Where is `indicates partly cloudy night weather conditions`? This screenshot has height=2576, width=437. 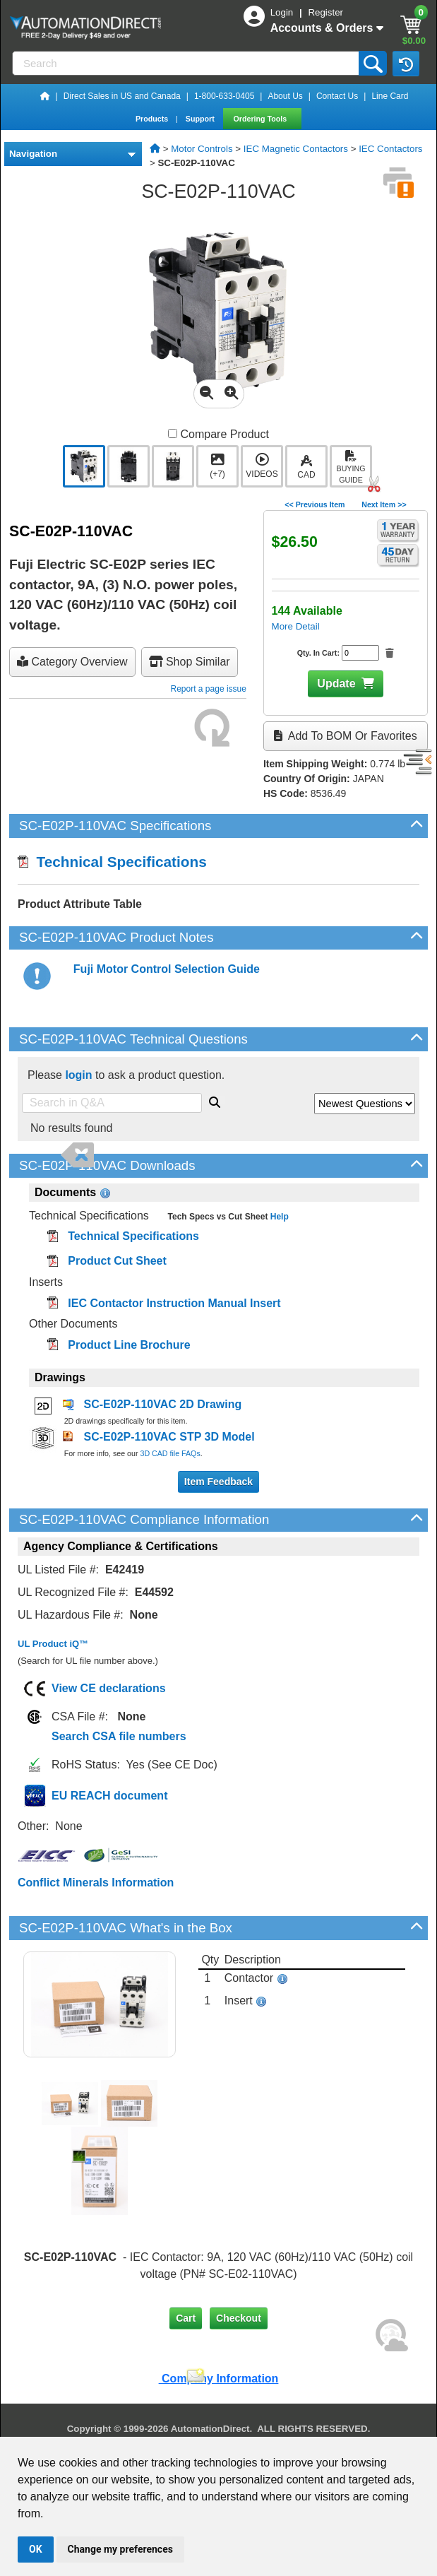 indicates partly cloudy night weather conditions is located at coordinates (390, 2334).